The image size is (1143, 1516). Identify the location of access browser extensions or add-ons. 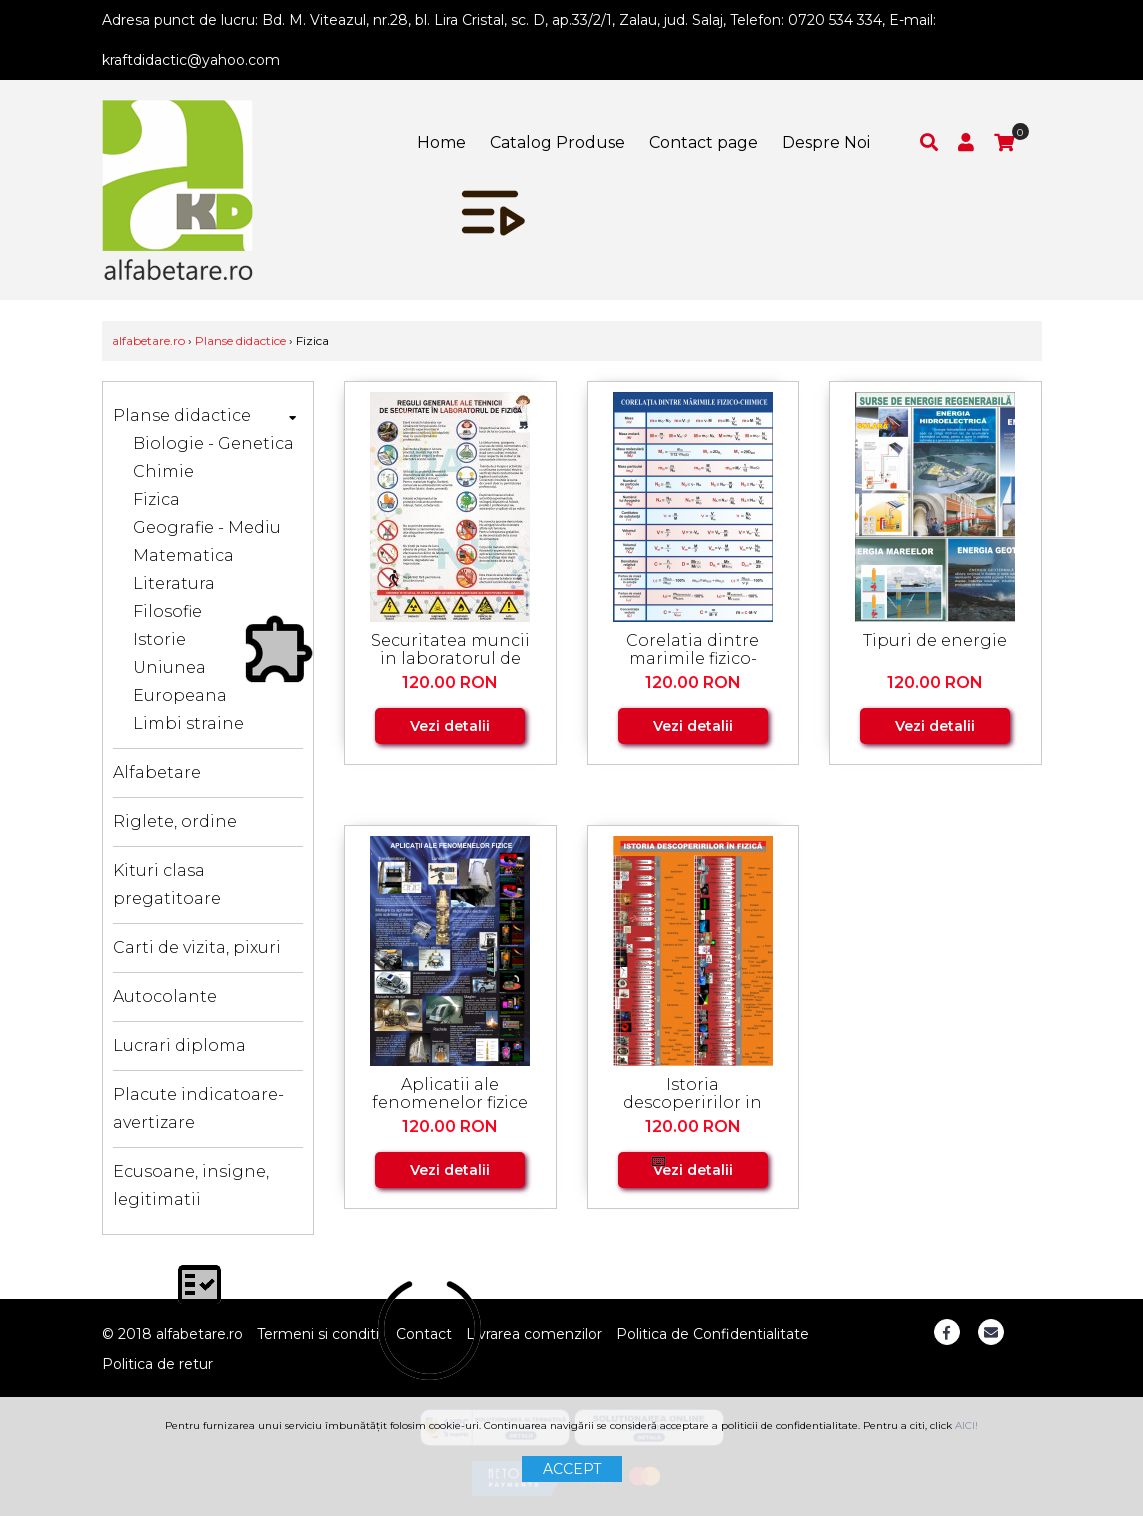
(280, 648).